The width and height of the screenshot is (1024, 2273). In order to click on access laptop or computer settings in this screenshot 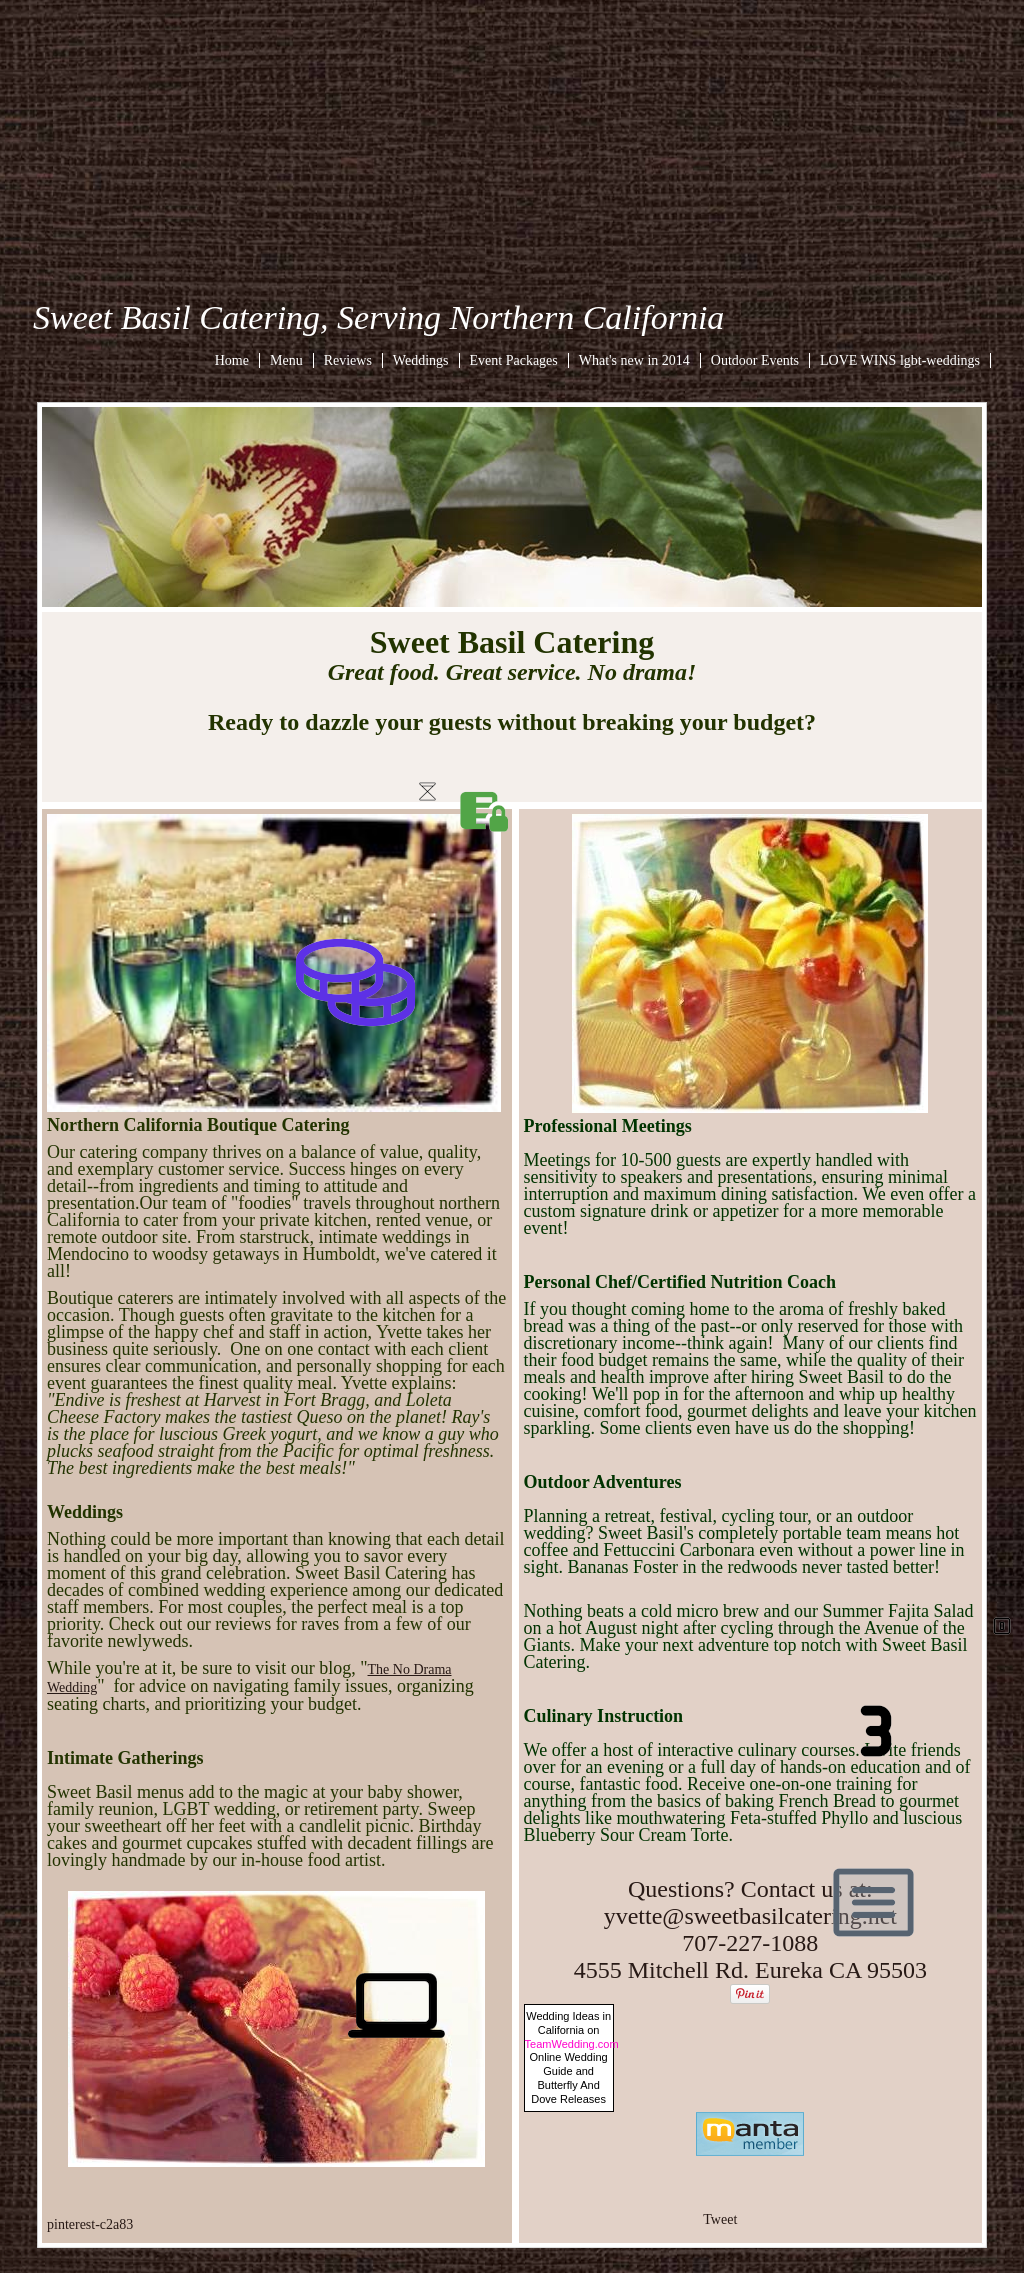, I will do `click(396, 2005)`.